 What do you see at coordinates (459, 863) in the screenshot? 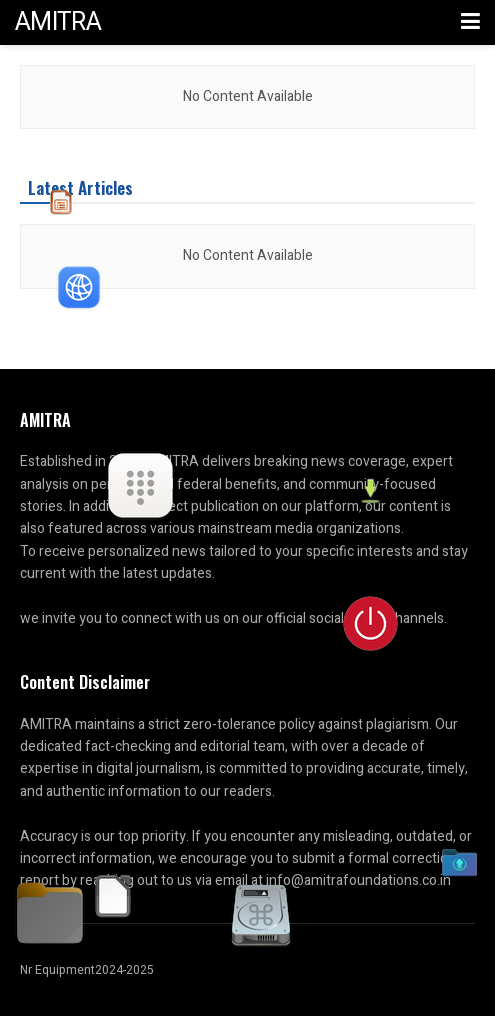
I see `open folder containing GitKraken projects` at bounding box center [459, 863].